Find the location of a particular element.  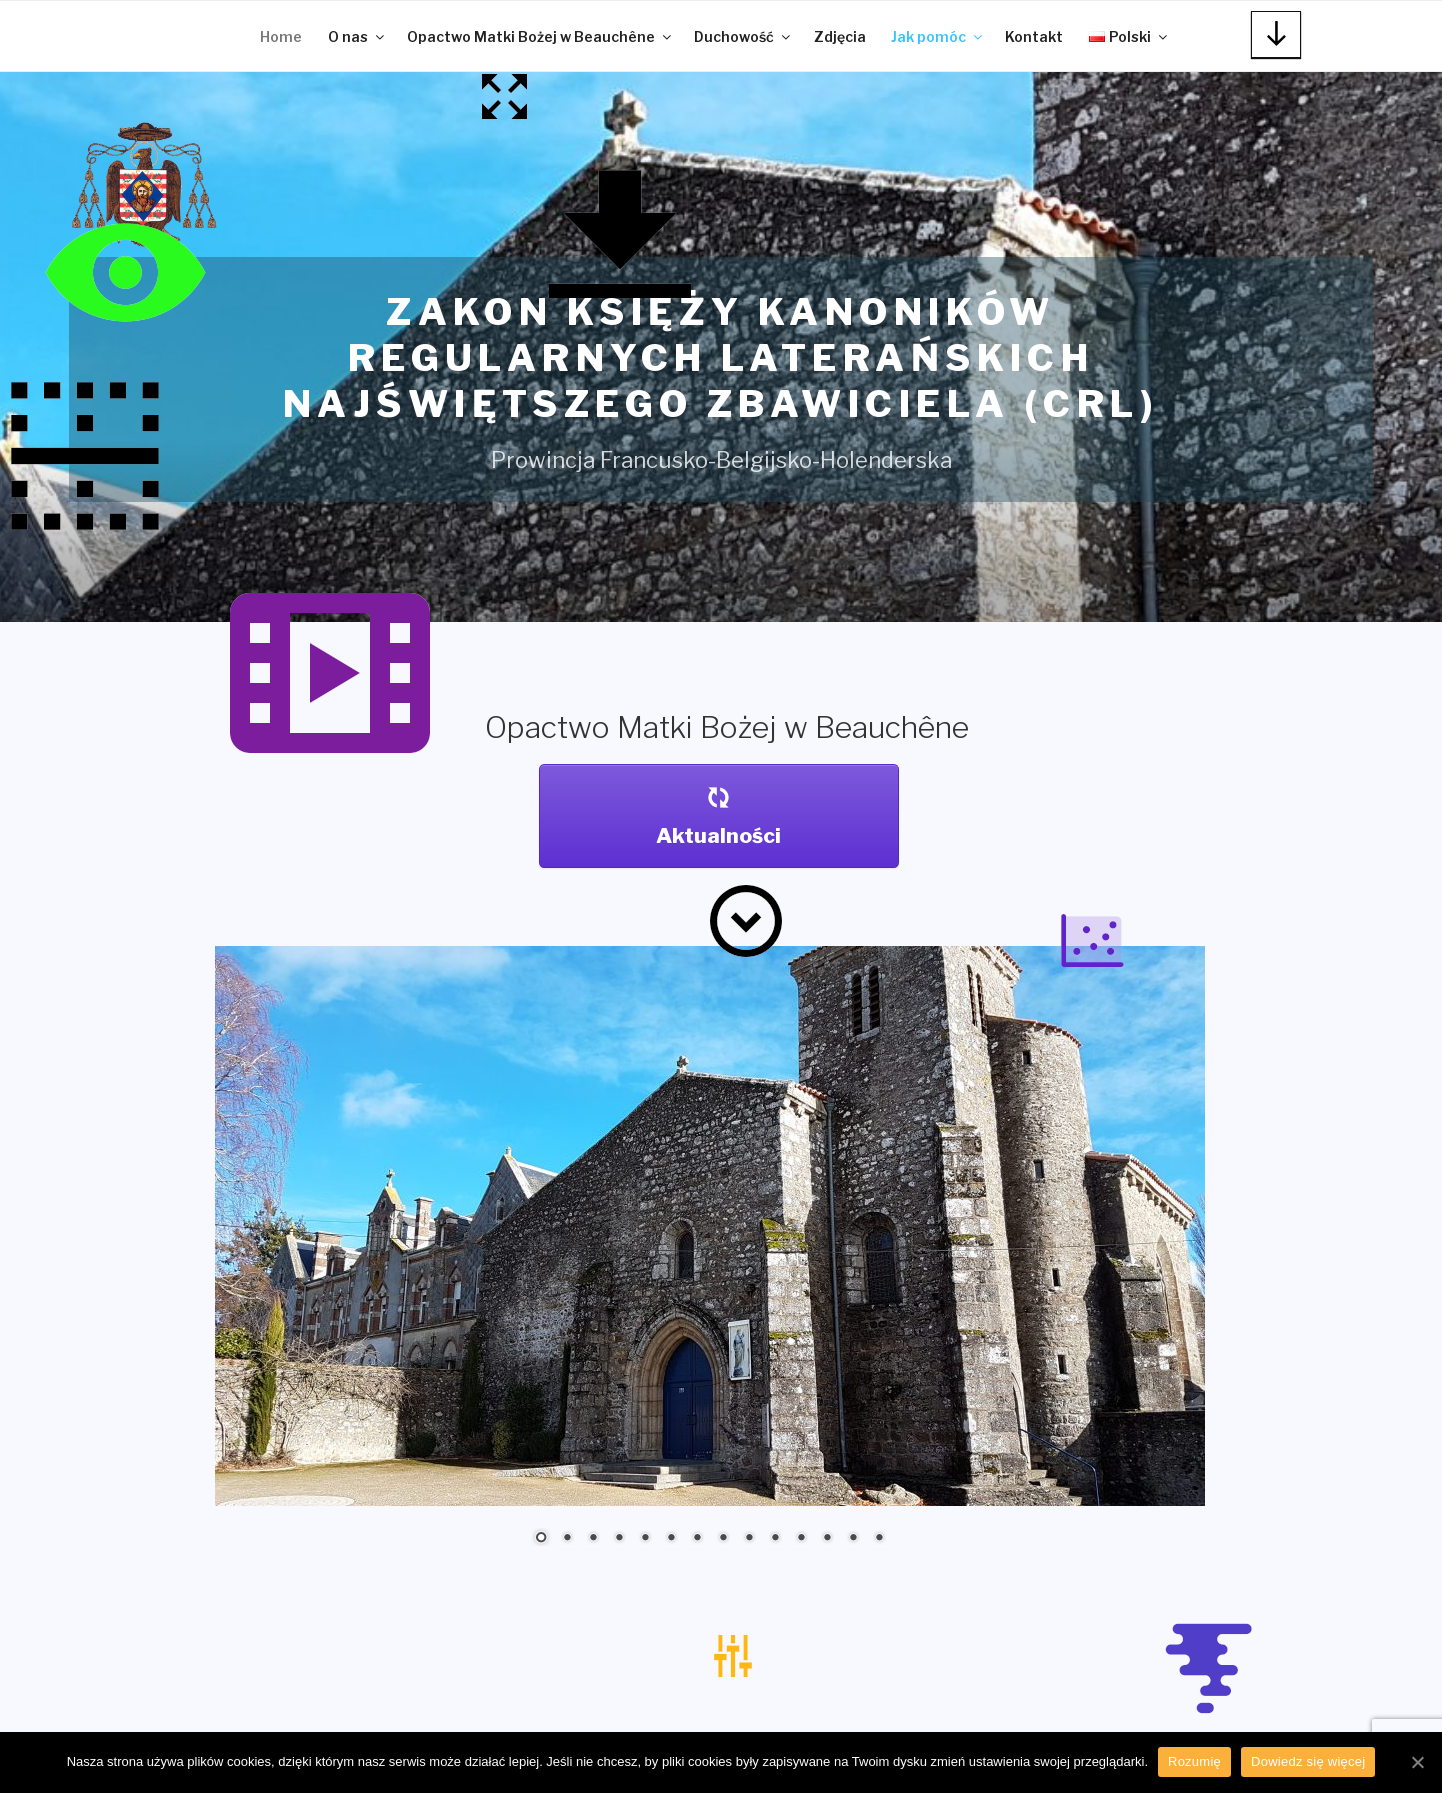

adjust settings or preferences is located at coordinates (733, 1656).